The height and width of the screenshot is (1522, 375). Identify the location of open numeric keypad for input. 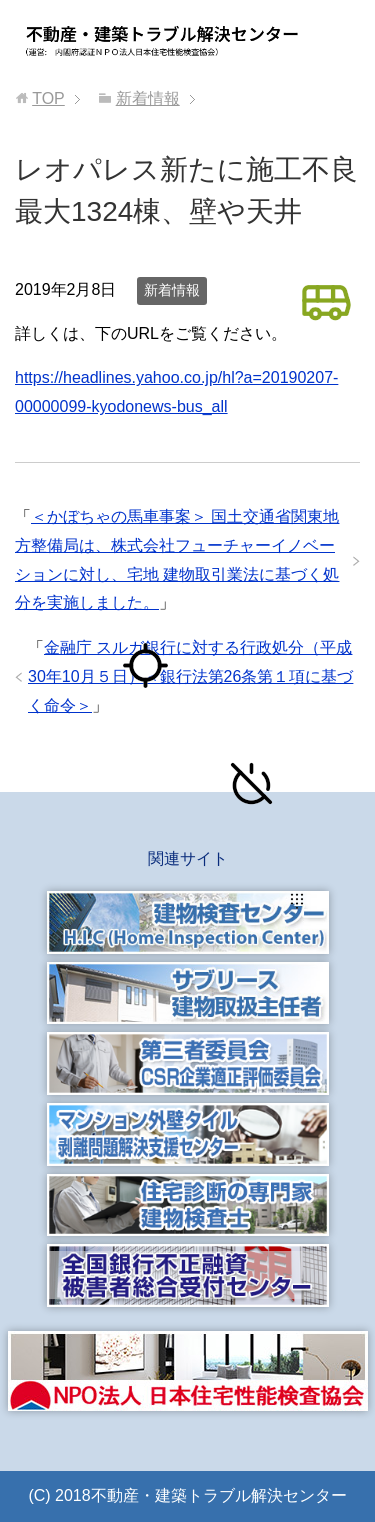
(297, 901).